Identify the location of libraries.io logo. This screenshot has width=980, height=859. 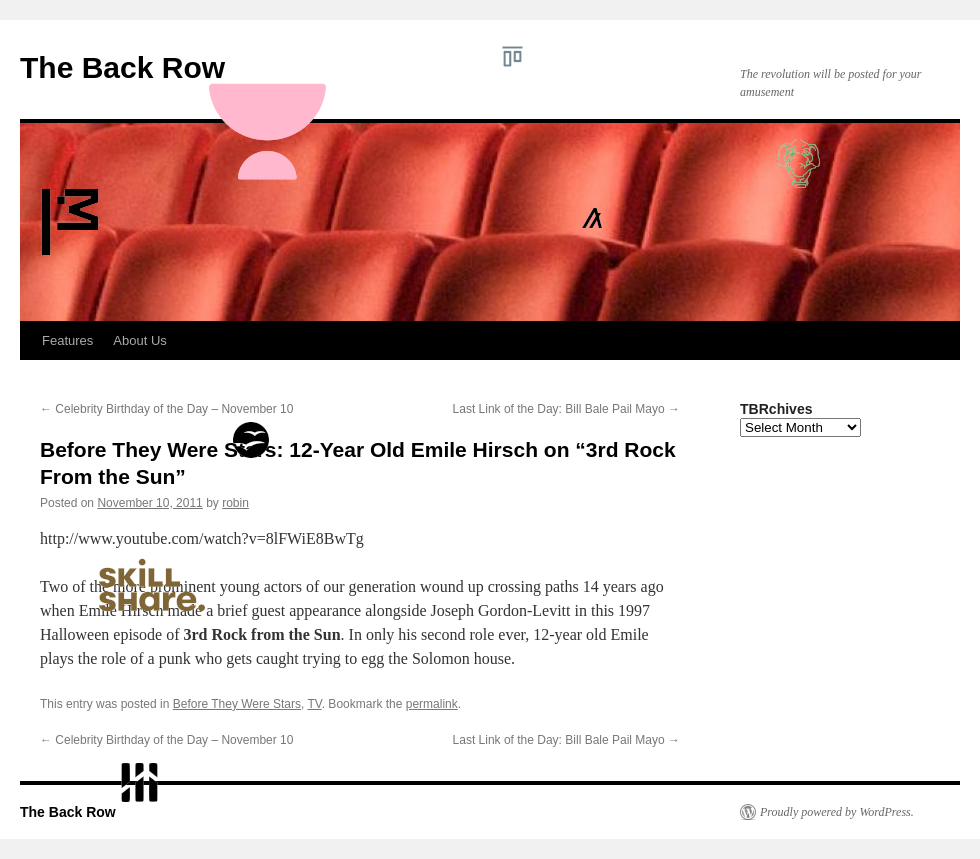
(139, 782).